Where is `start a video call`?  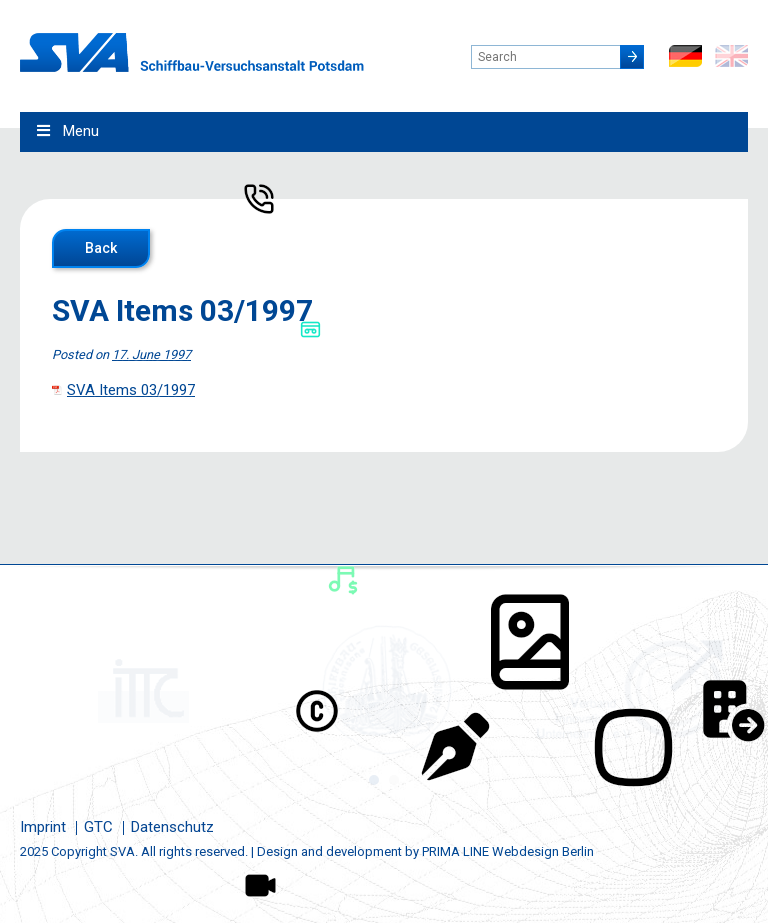
start a video call is located at coordinates (260, 885).